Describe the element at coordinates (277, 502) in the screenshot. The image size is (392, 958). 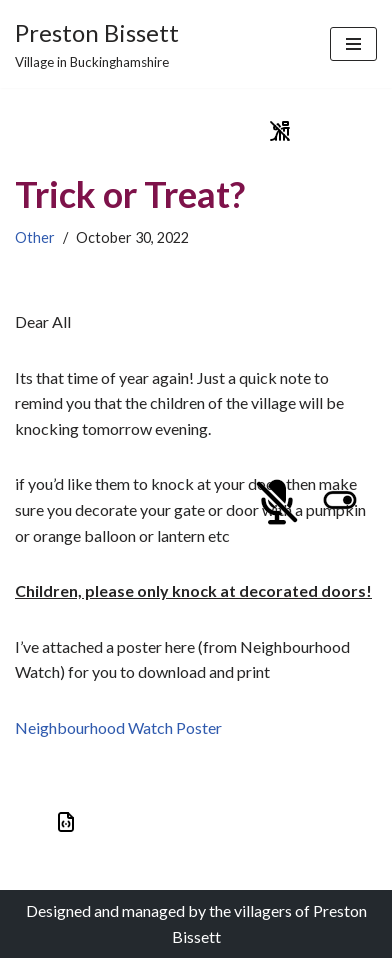
I see `microphone is muted` at that location.